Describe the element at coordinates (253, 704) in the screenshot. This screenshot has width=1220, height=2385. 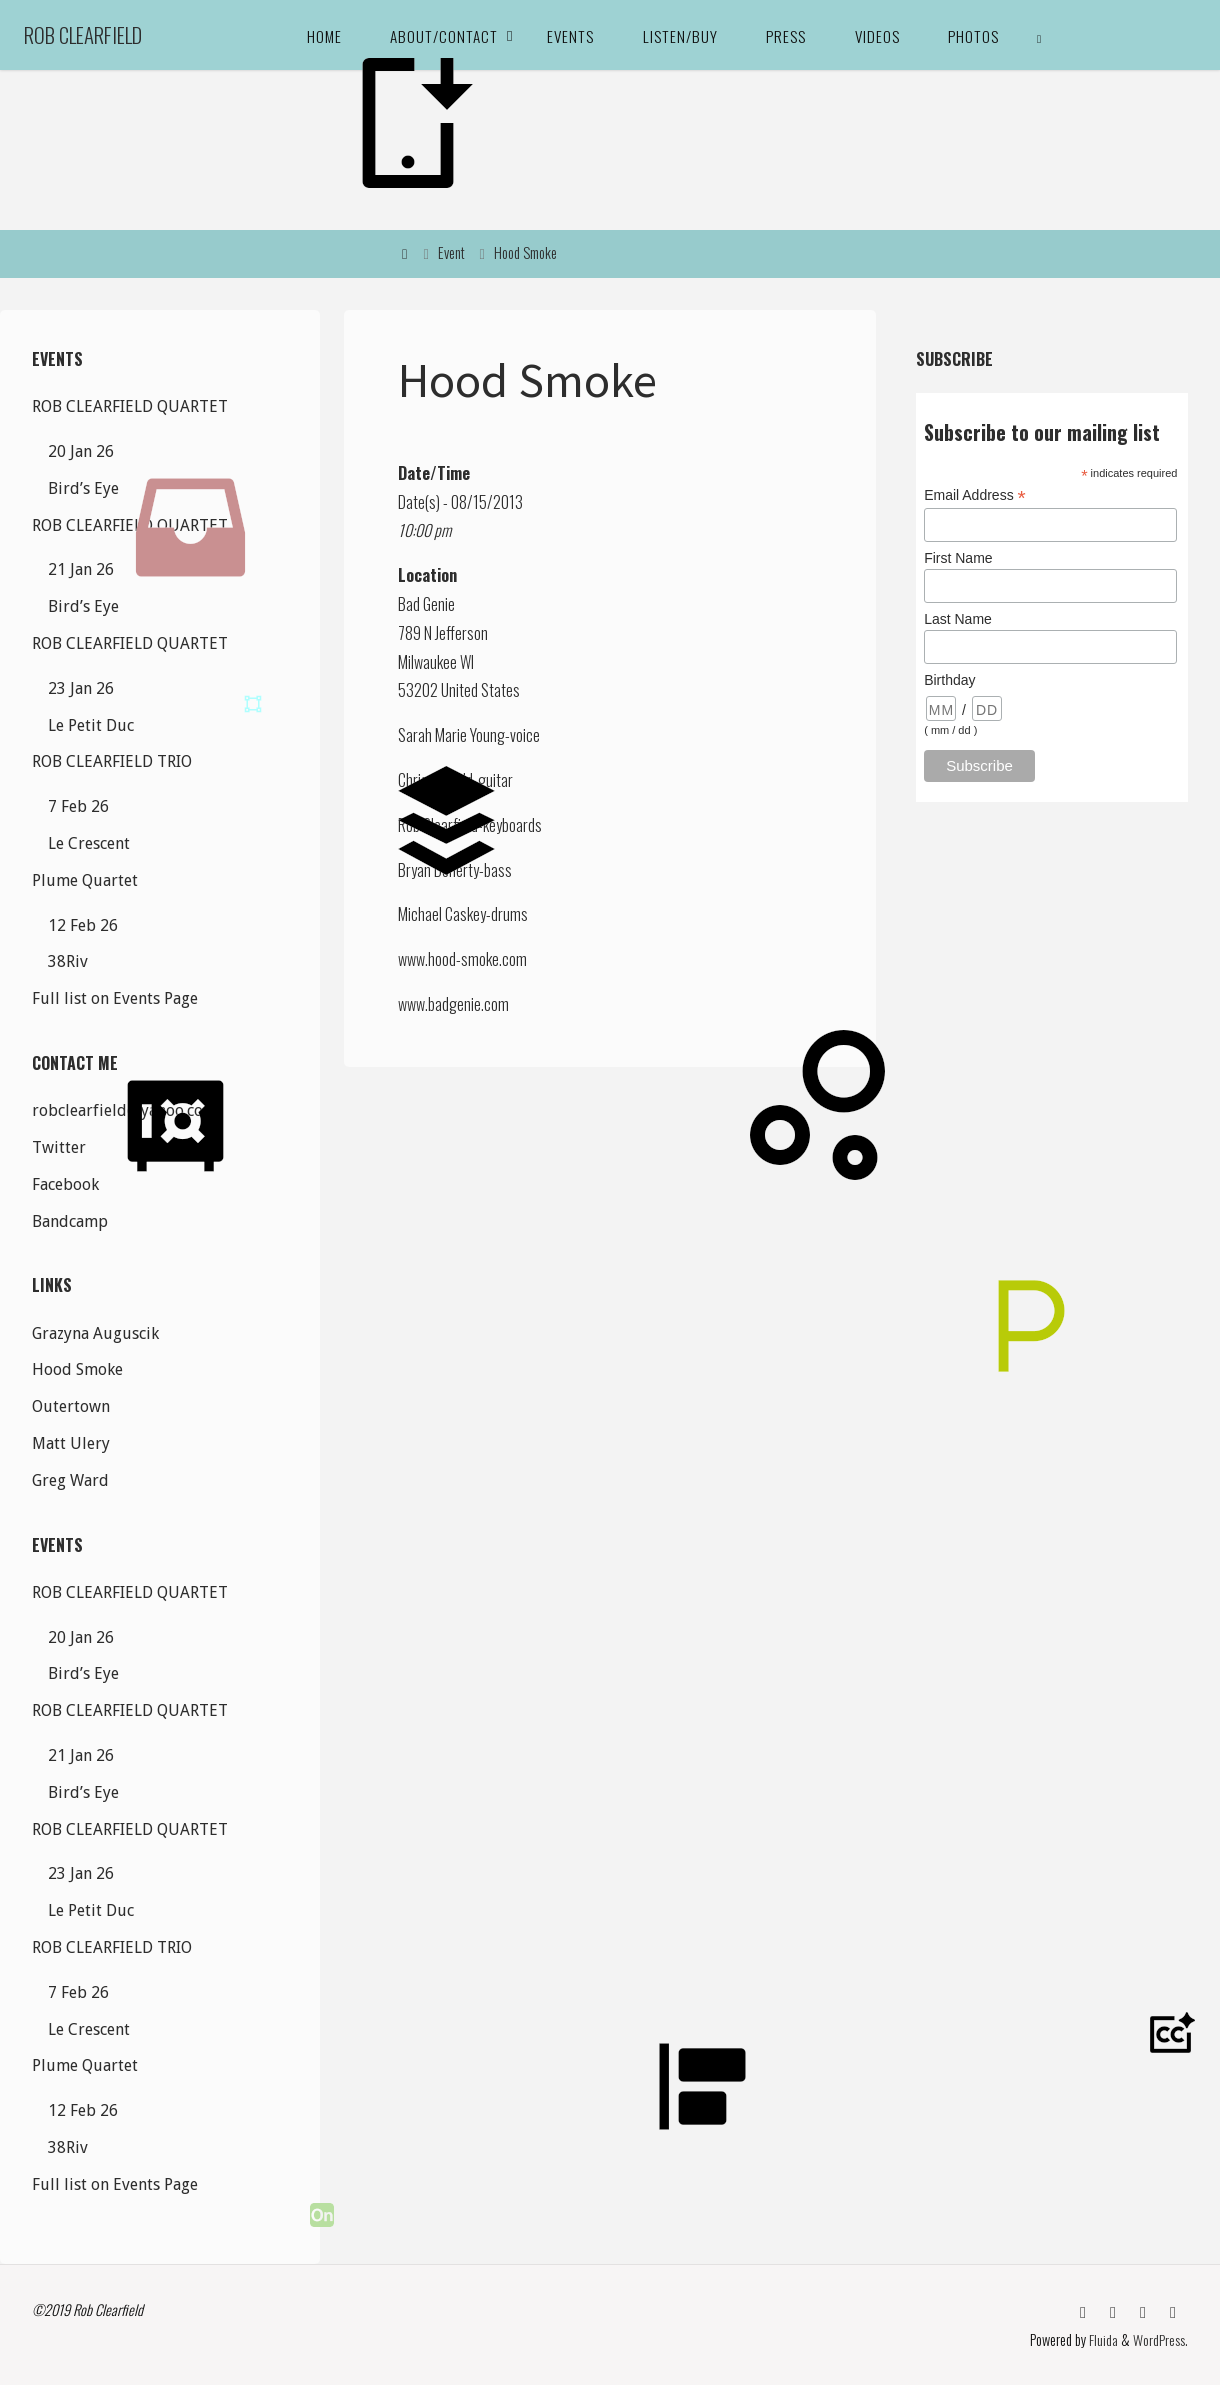
I see `edit shape or object boundaries` at that location.